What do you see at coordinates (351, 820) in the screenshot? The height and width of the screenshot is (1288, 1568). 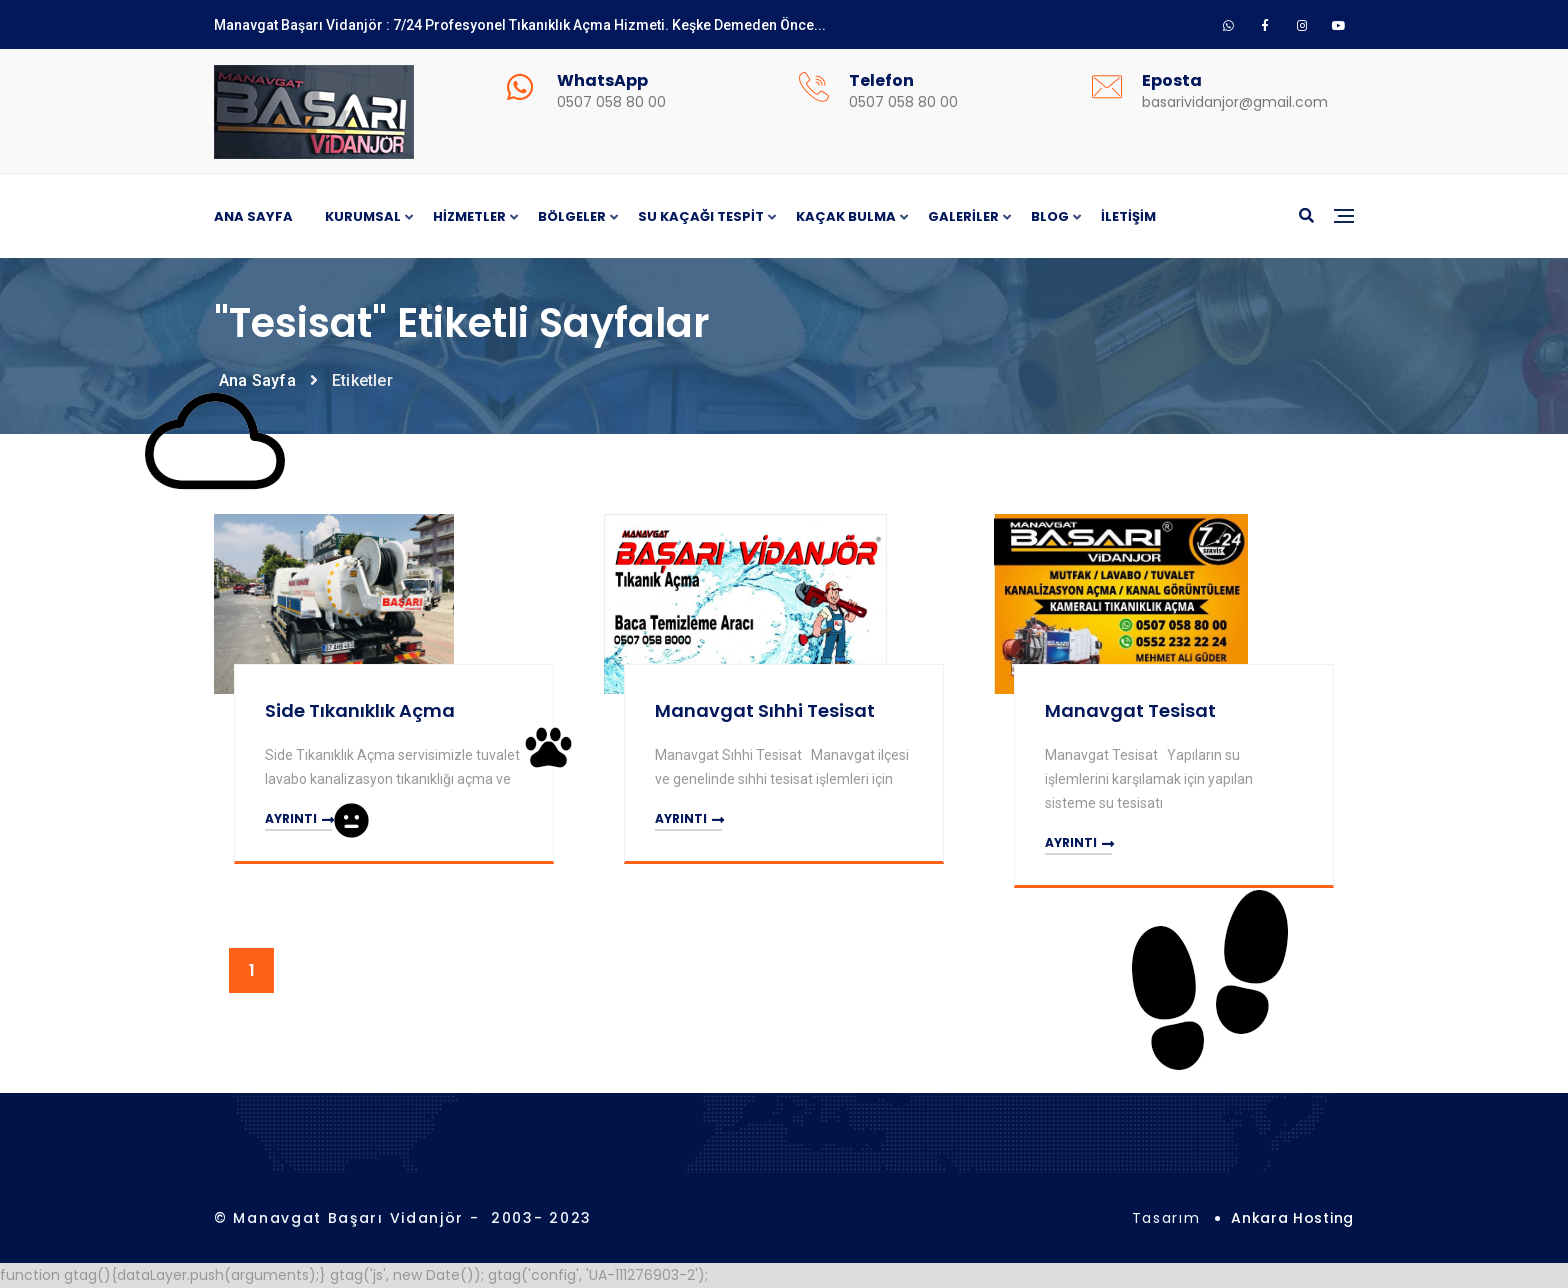 I see `indicate a neutral or indifferent reaction` at bounding box center [351, 820].